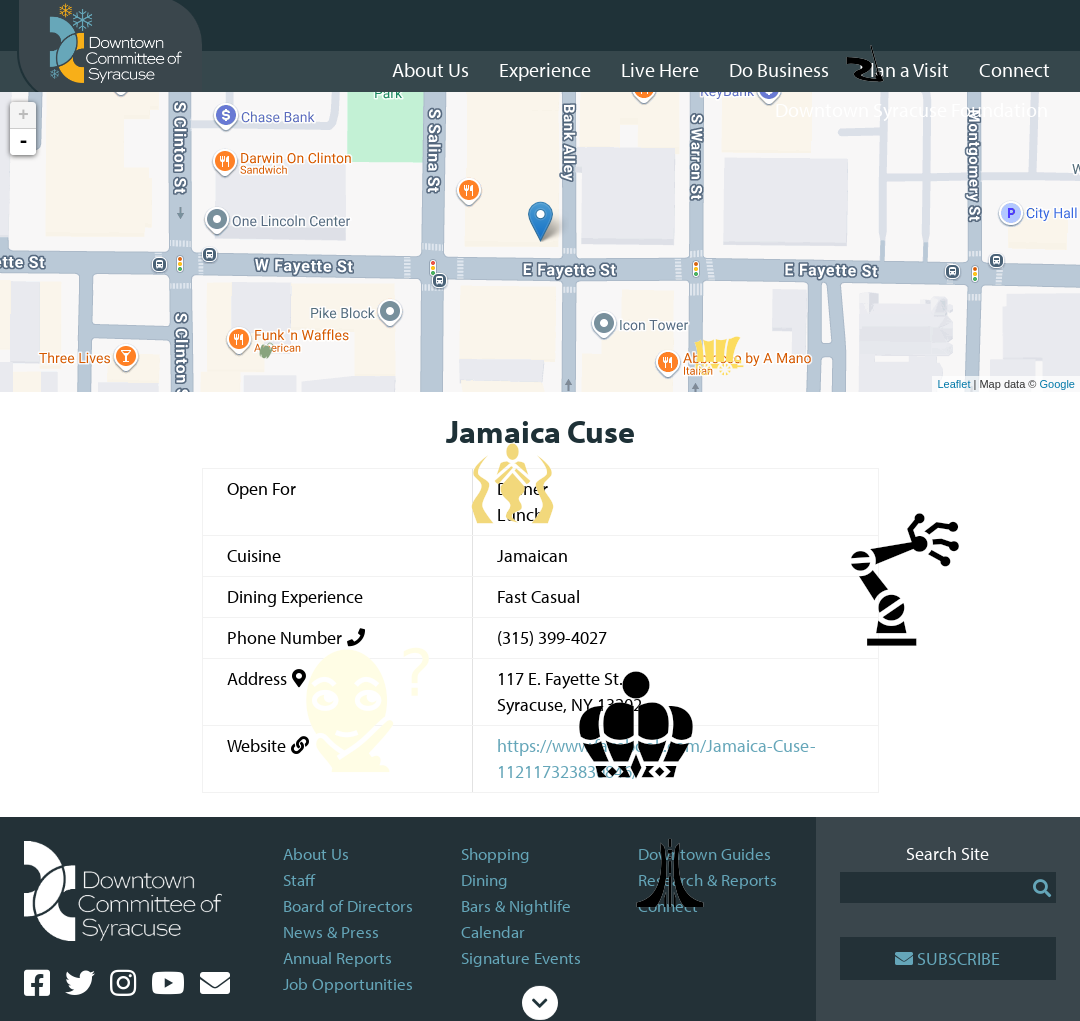 Image resolution: width=1080 pixels, height=1021 pixels. I want to click on access western or frontier-themed game content, so click(719, 351).